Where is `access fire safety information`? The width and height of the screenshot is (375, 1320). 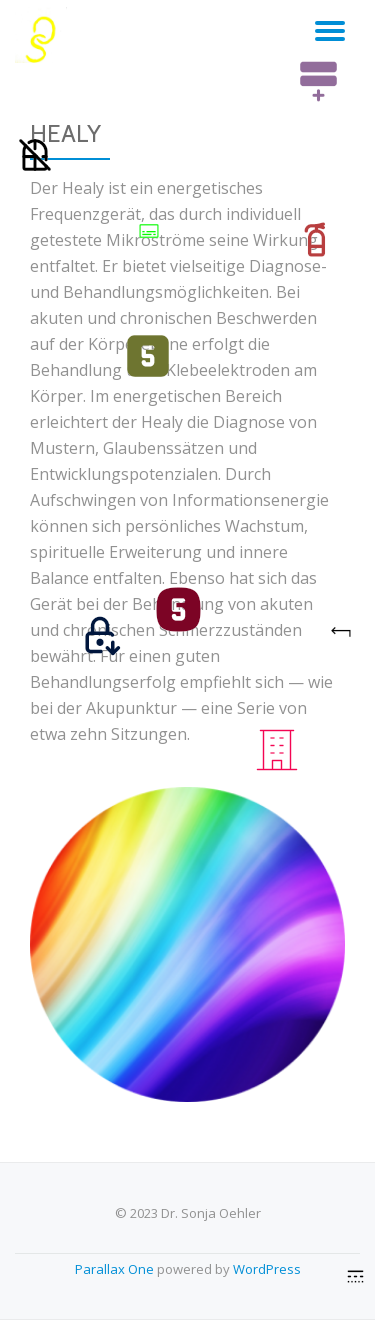
access fire safety information is located at coordinates (316, 239).